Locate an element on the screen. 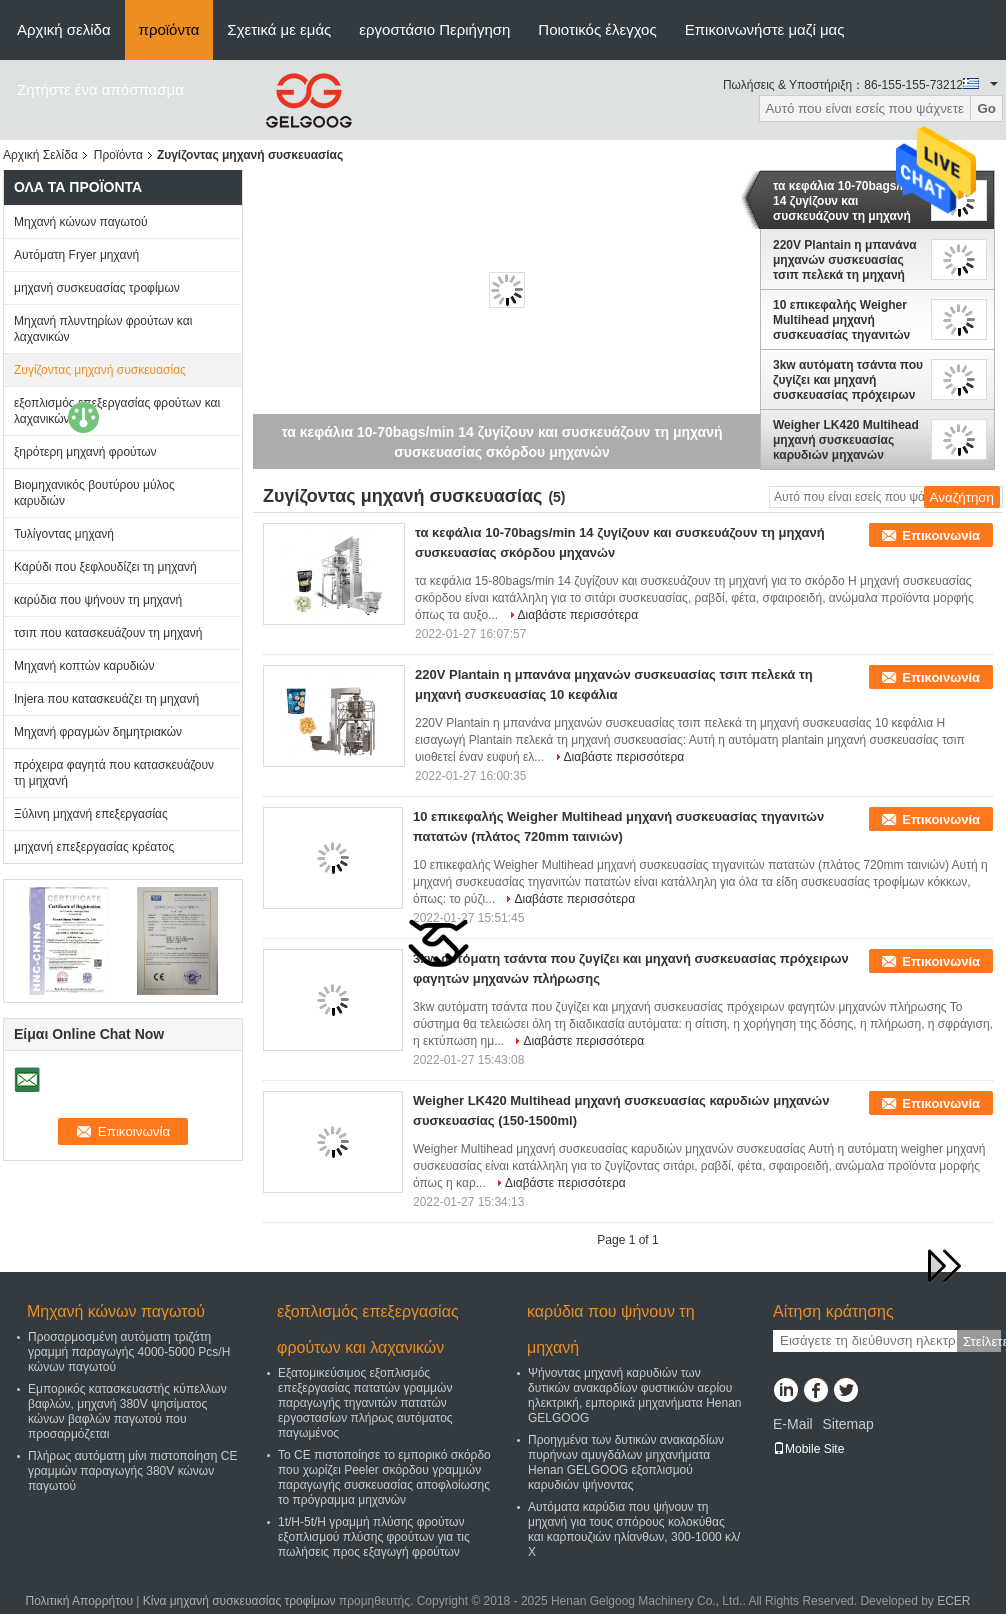  view performance or speed metrics is located at coordinates (83, 417).